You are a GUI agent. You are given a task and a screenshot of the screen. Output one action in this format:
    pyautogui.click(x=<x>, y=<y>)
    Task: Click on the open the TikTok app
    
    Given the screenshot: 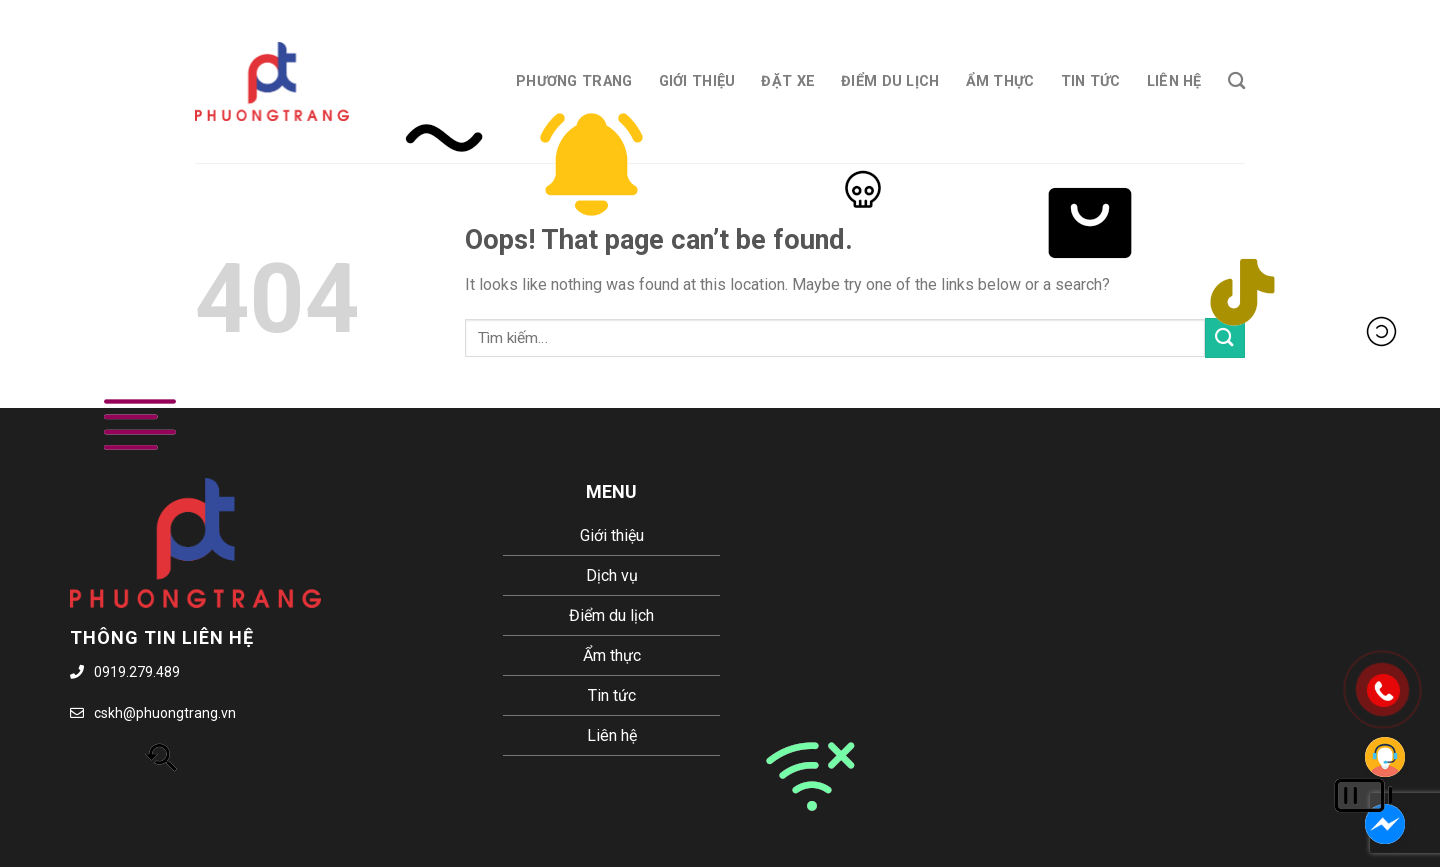 What is the action you would take?
    pyautogui.click(x=1242, y=293)
    